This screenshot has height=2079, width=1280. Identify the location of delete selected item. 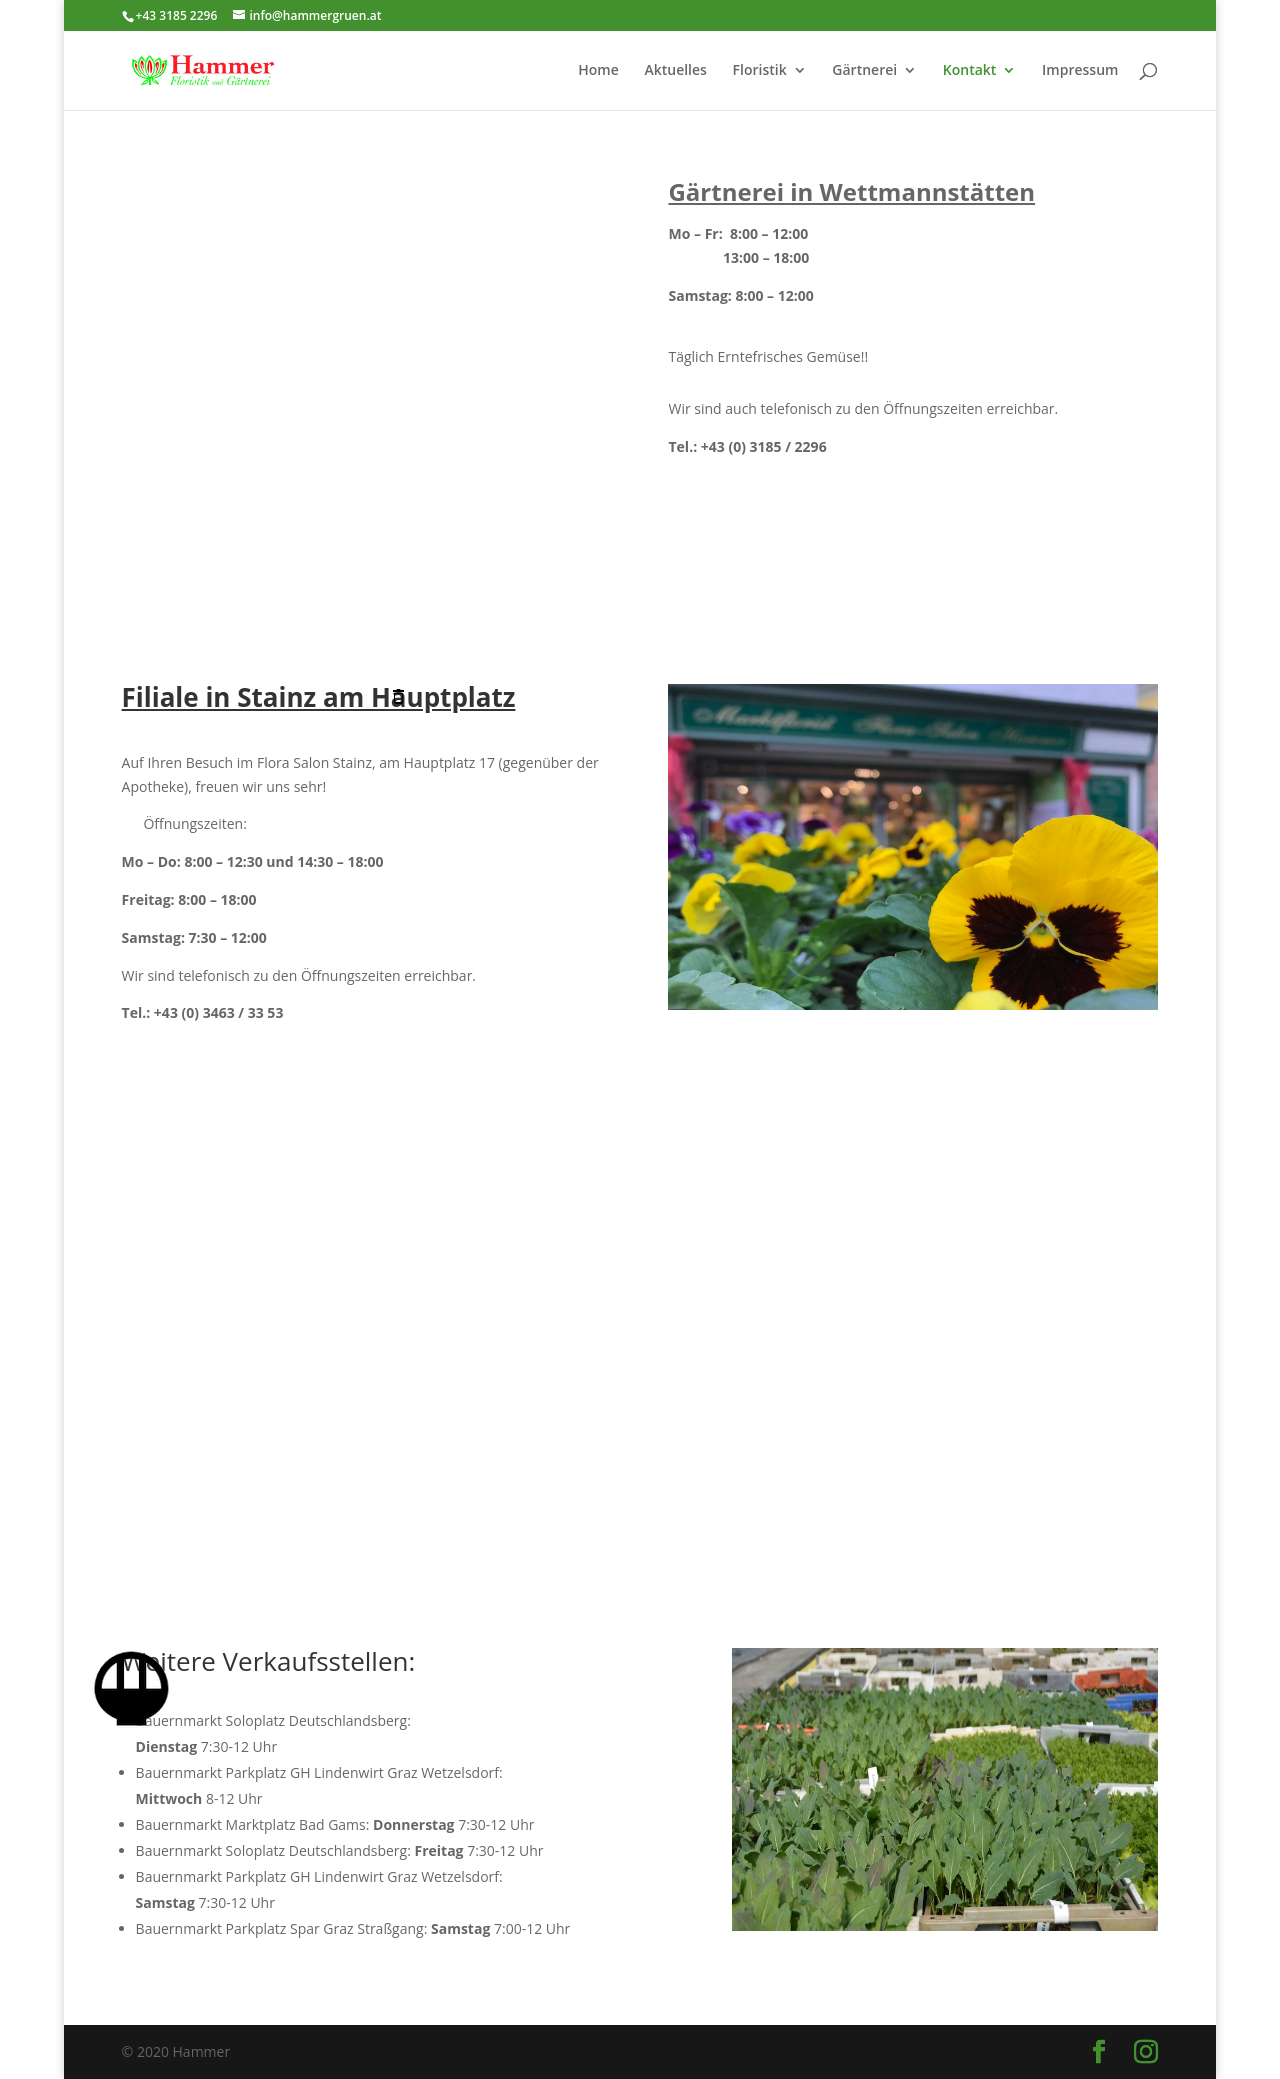
(398, 696).